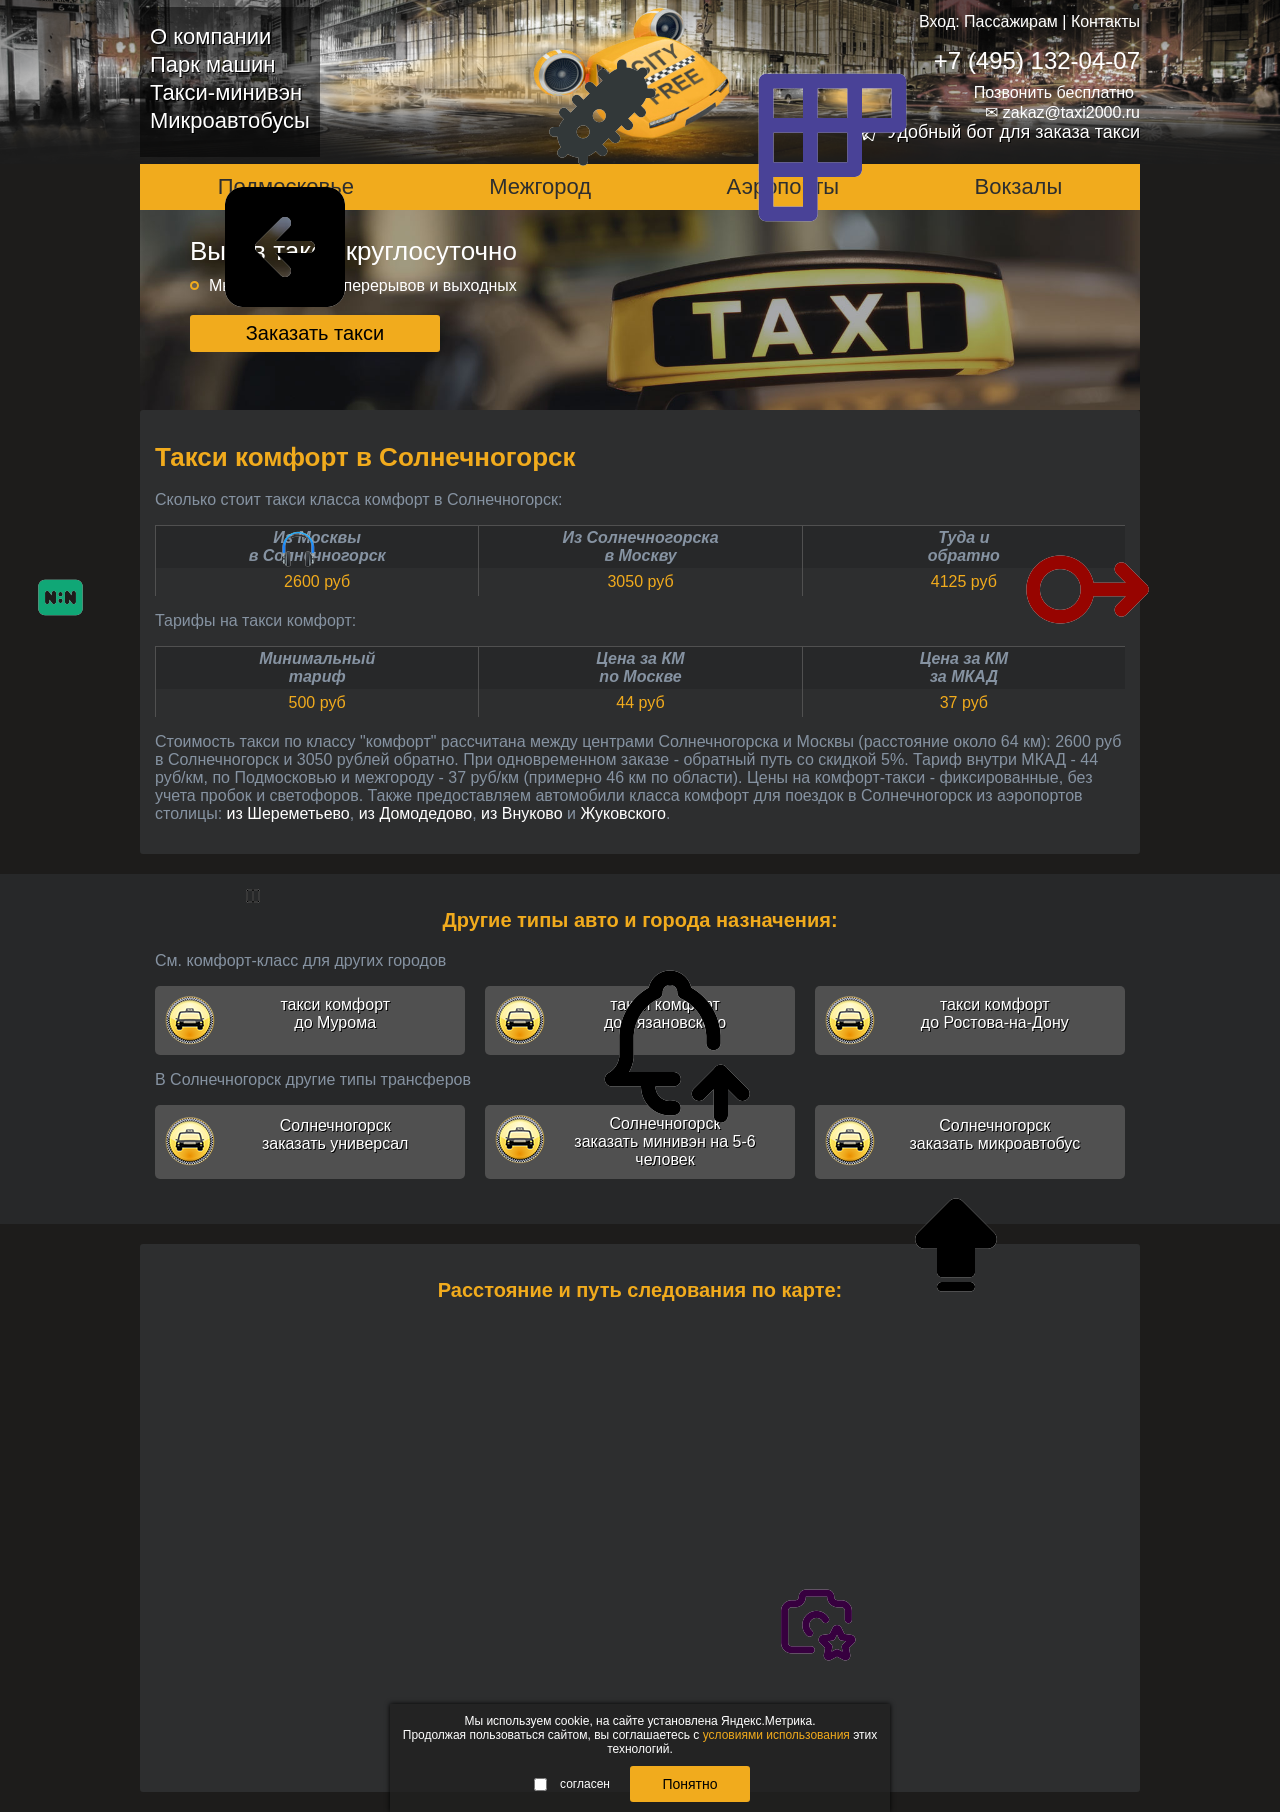 This screenshot has height=1812, width=1280. Describe the element at coordinates (253, 896) in the screenshot. I see `switch to column view layout` at that location.